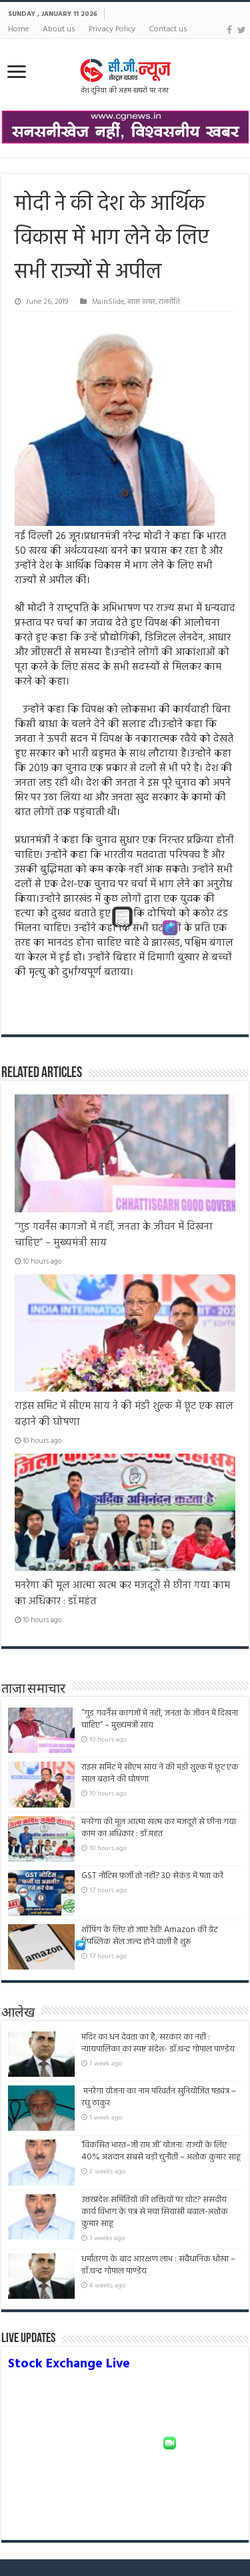 The width and height of the screenshot is (250, 2576). I want to click on open gns3 network simulation software, so click(170, 928).